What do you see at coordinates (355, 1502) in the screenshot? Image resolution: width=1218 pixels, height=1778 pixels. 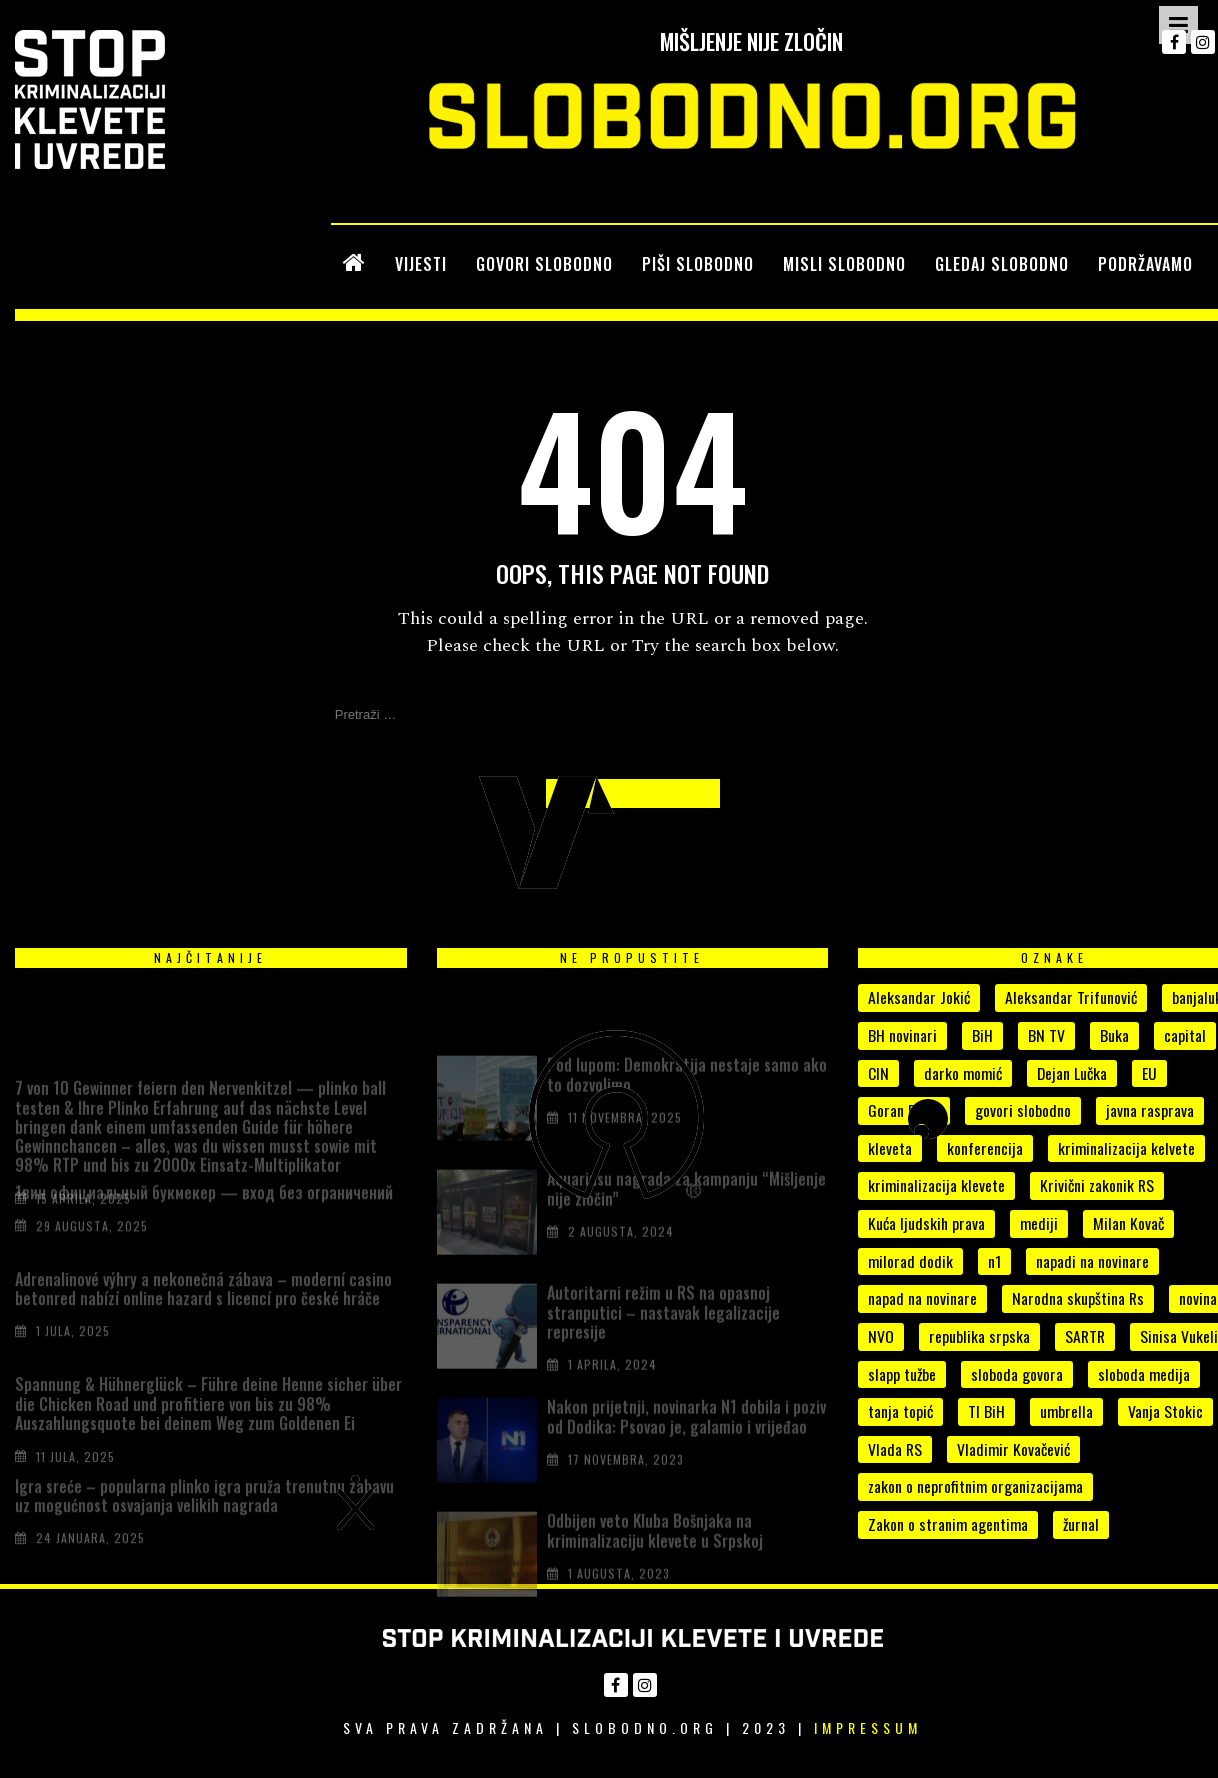 I see `launch Citrix workspace or virtual desktop` at bounding box center [355, 1502].